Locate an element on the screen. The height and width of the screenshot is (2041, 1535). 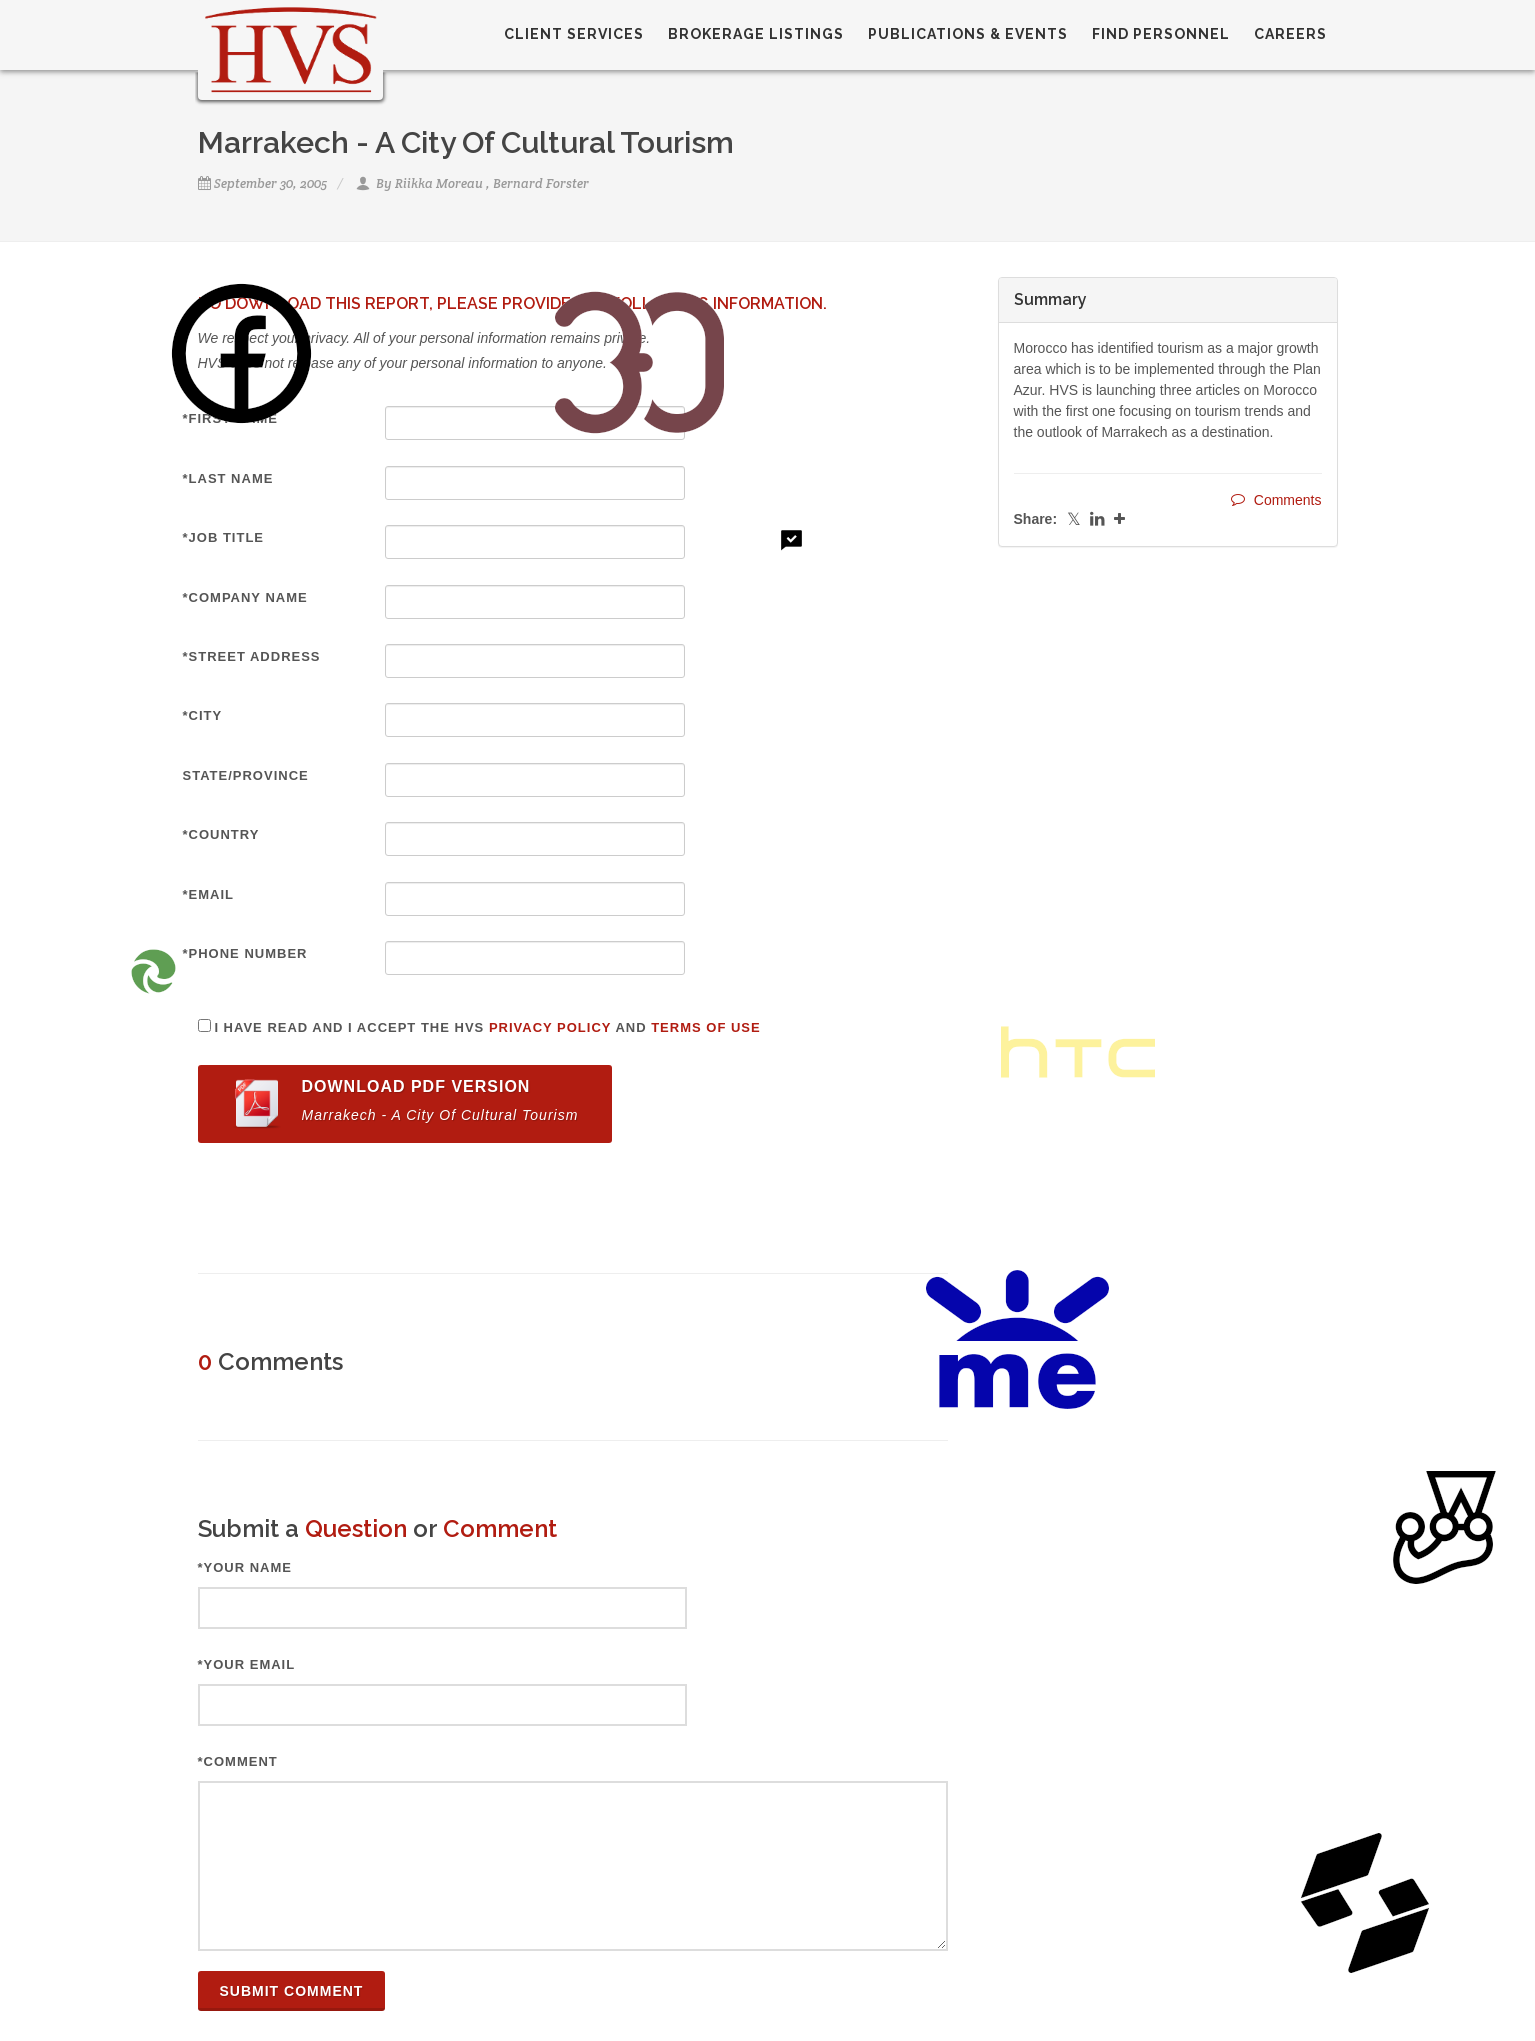
message sent successfully is located at coordinates (791, 539).